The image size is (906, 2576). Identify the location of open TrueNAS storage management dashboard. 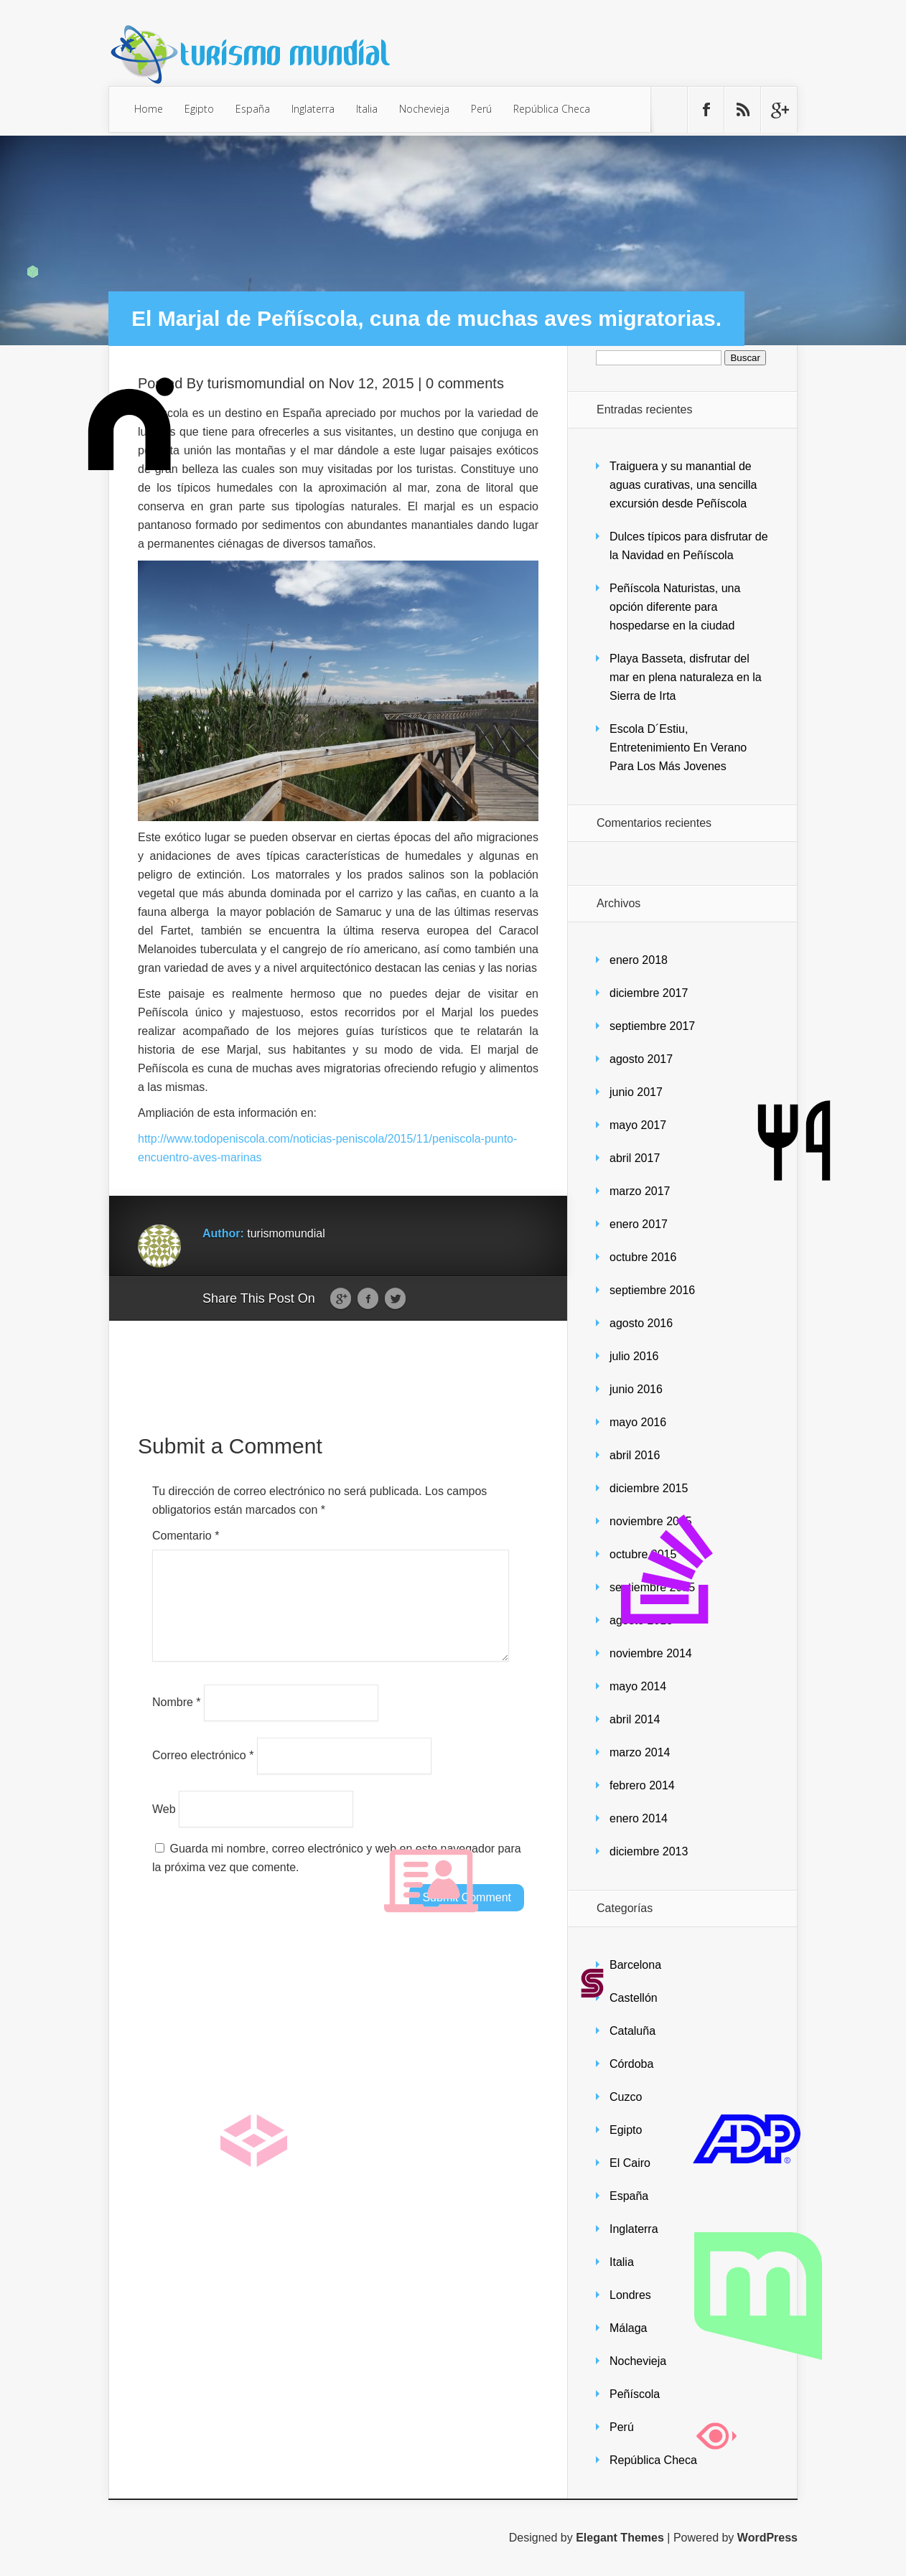
(253, 2140).